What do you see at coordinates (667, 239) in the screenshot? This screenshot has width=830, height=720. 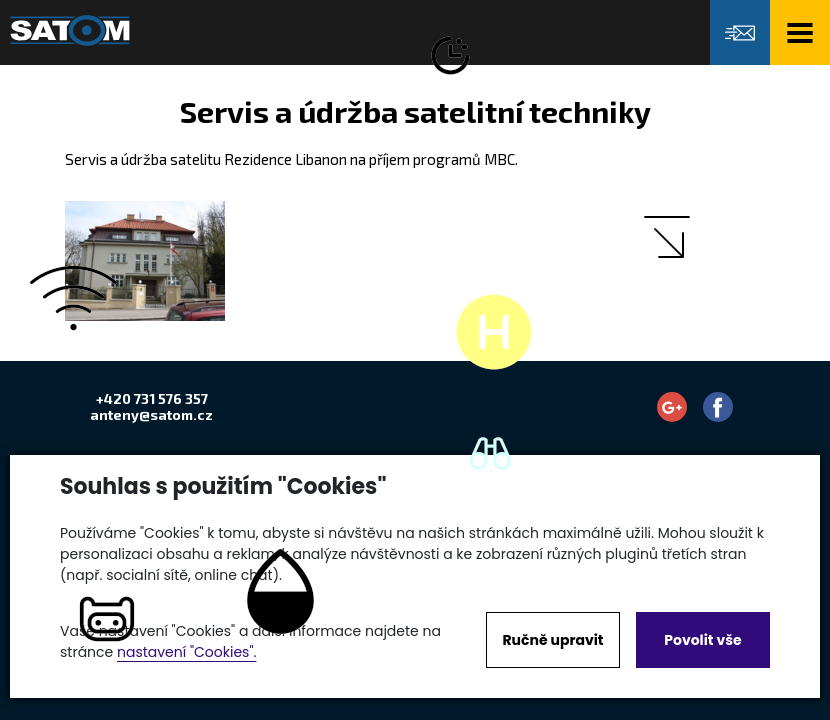 I see `move item to bottom-right corner` at bounding box center [667, 239].